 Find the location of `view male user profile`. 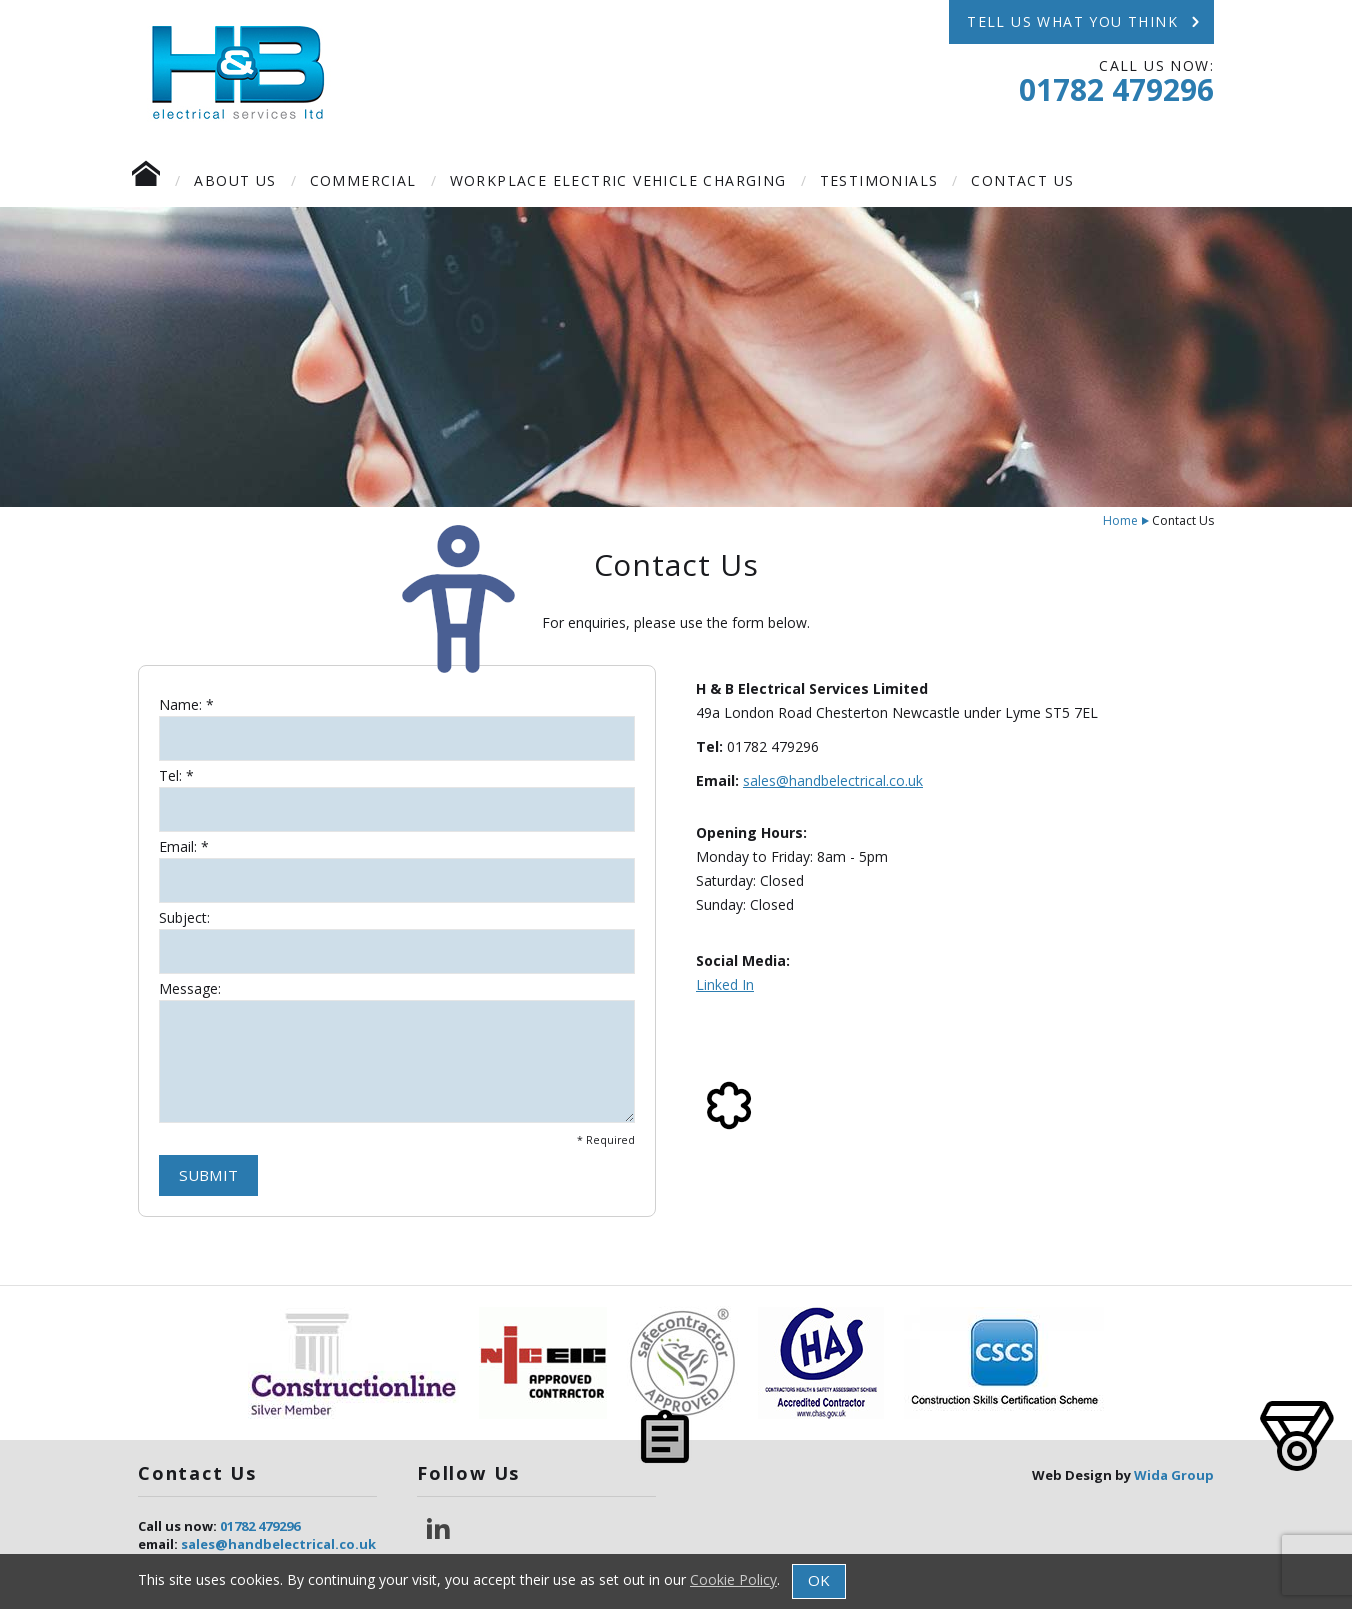

view male user profile is located at coordinates (458, 602).